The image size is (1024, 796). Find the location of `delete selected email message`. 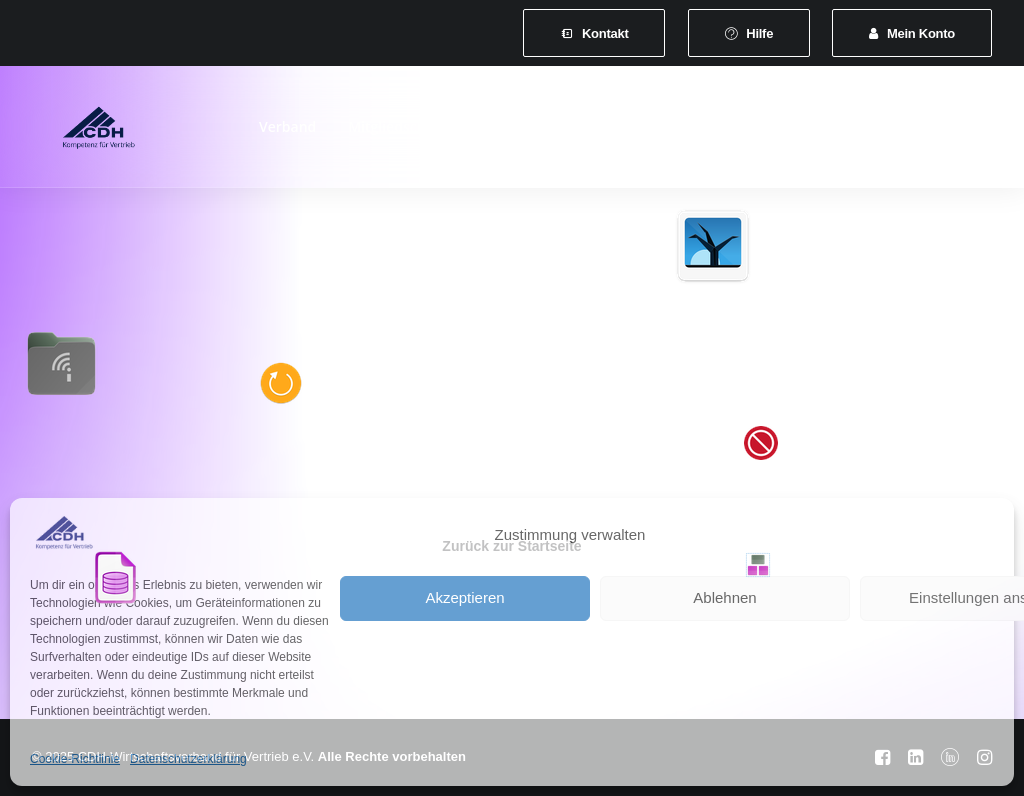

delete selected email message is located at coordinates (761, 443).